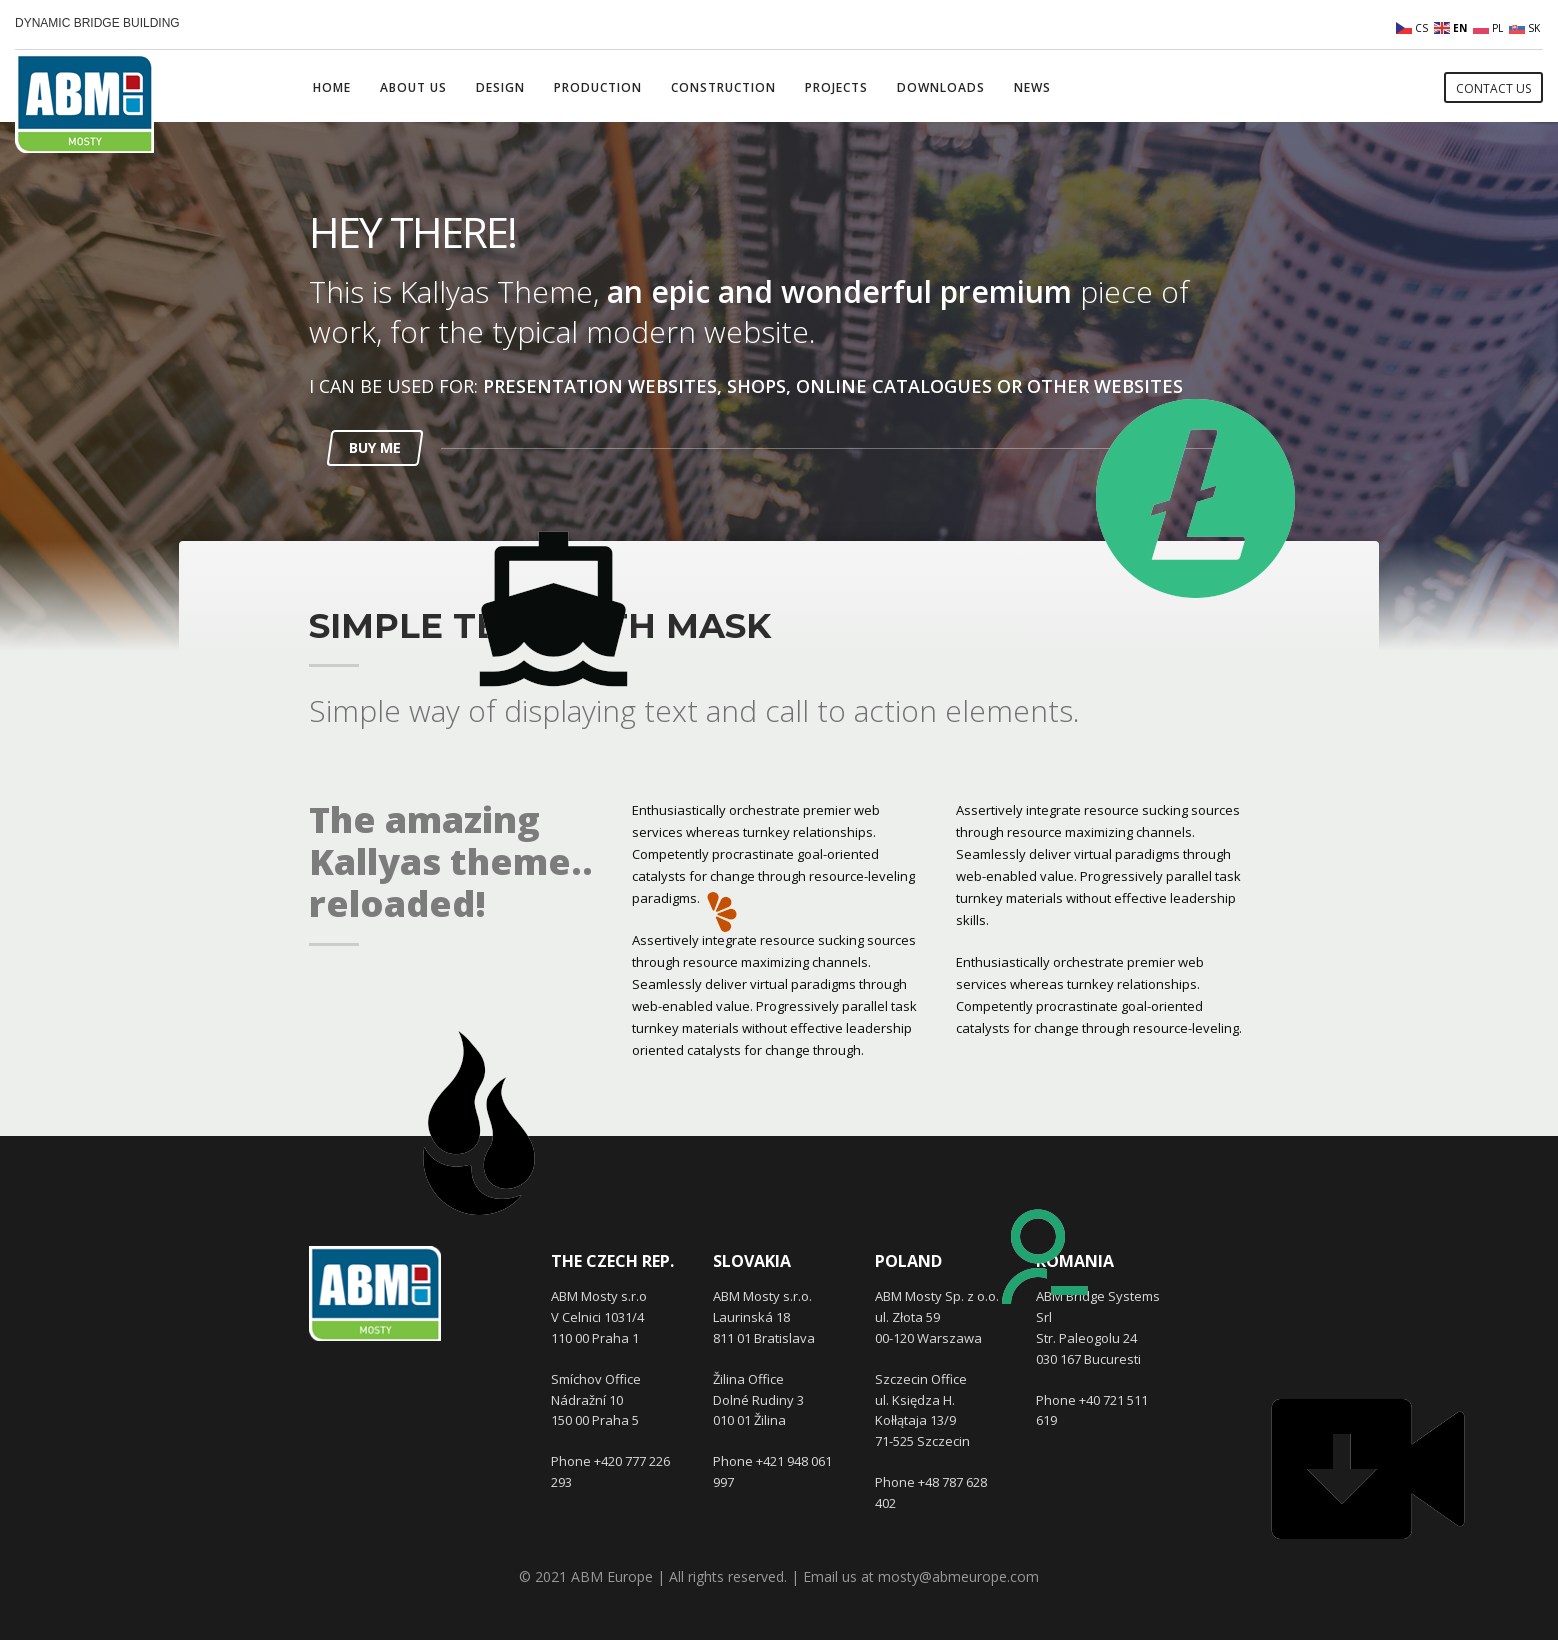  Describe the element at coordinates (1038, 1259) in the screenshot. I see `remove a user or contact` at that location.